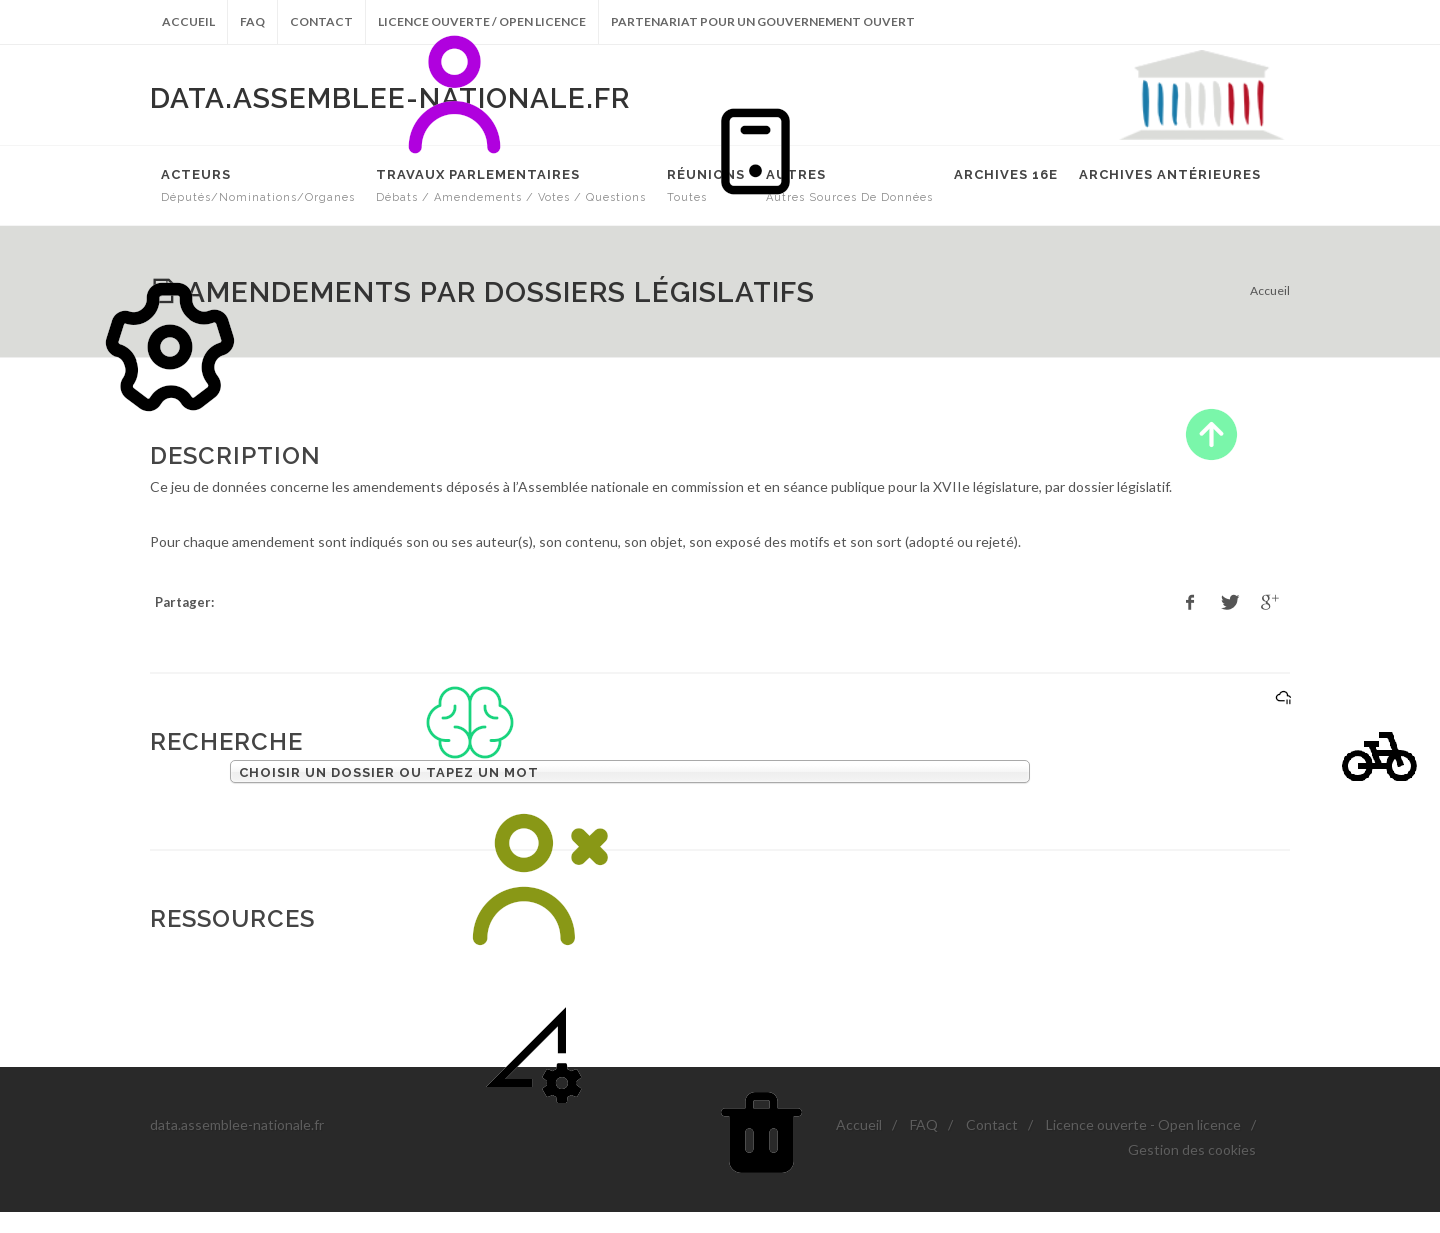 The image size is (1440, 1233). I want to click on delete selected item, so click(761, 1132).